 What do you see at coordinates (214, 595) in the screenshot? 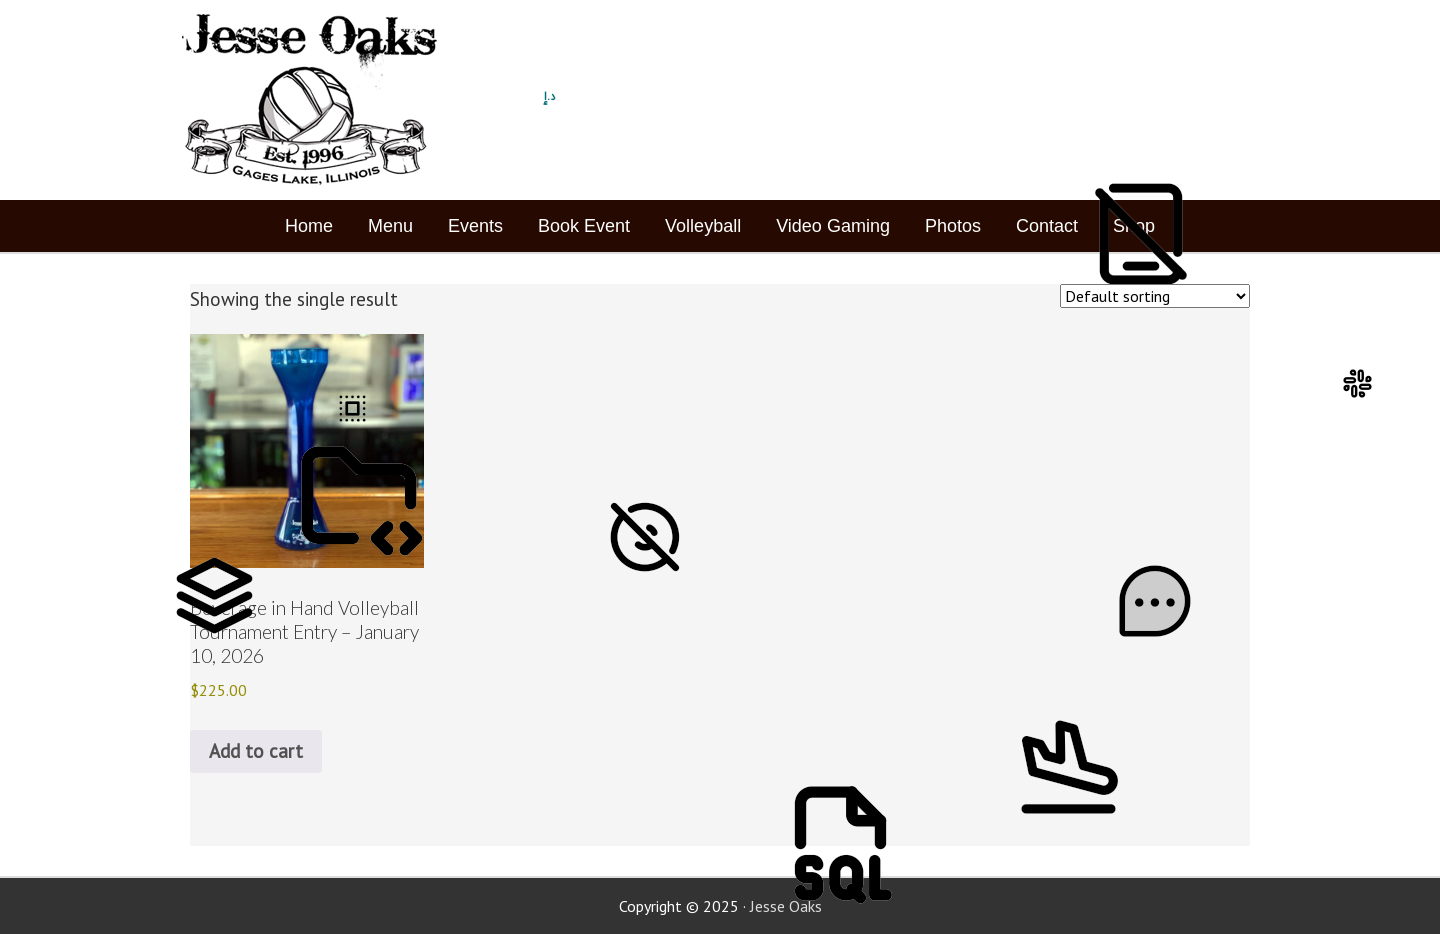
I see `view stacked layers or content` at bounding box center [214, 595].